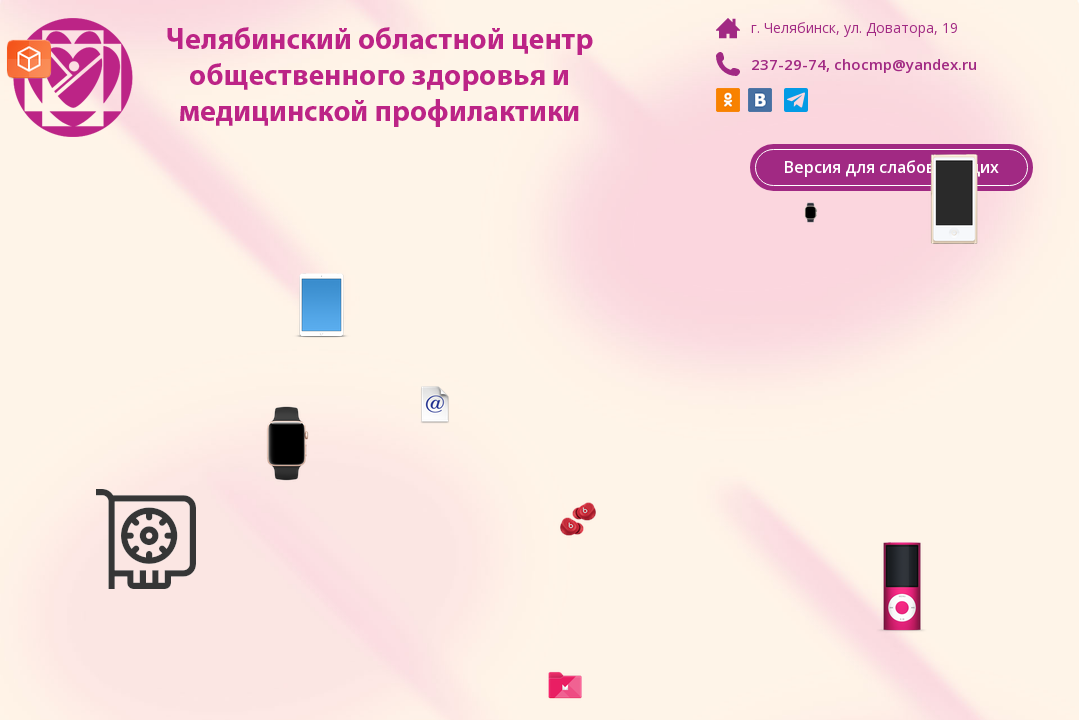 The image size is (1079, 720). Describe the element at coordinates (286, 443) in the screenshot. I see `apple watch series 3 device identifier` at that location.